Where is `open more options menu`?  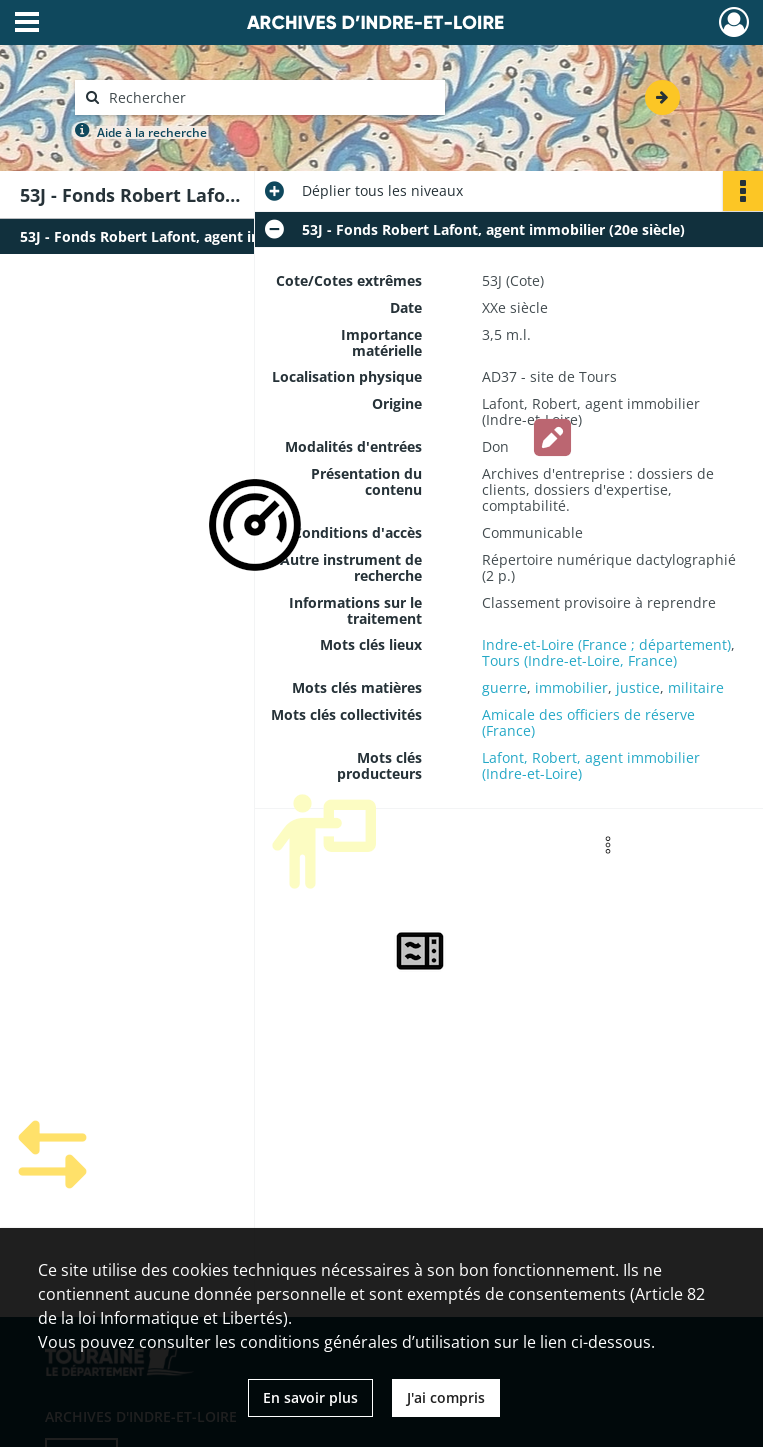
open more options menu is located at coordinates (608, 845).